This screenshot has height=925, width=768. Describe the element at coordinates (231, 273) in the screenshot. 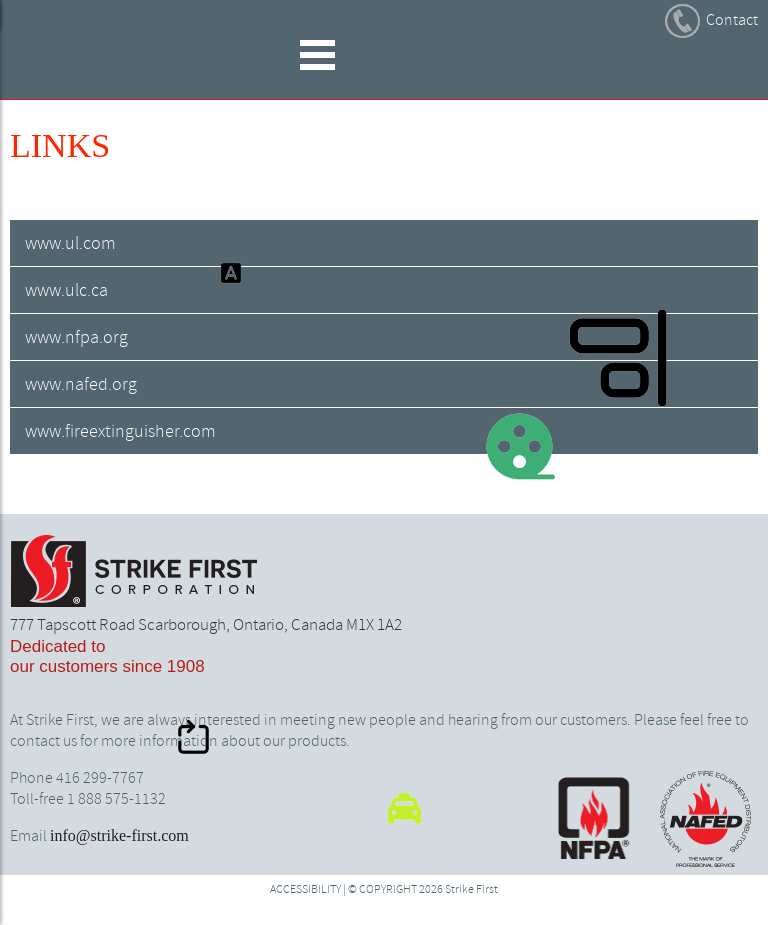

I see `download or install a new font` at that location.